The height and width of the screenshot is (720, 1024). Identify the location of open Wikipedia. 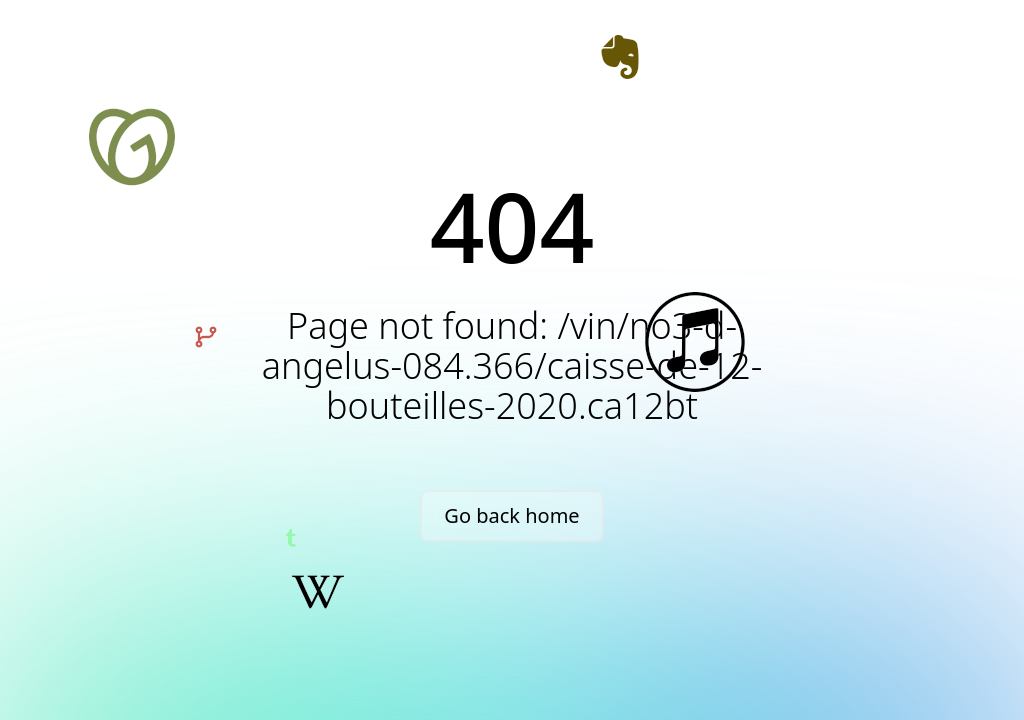
(318, 592).